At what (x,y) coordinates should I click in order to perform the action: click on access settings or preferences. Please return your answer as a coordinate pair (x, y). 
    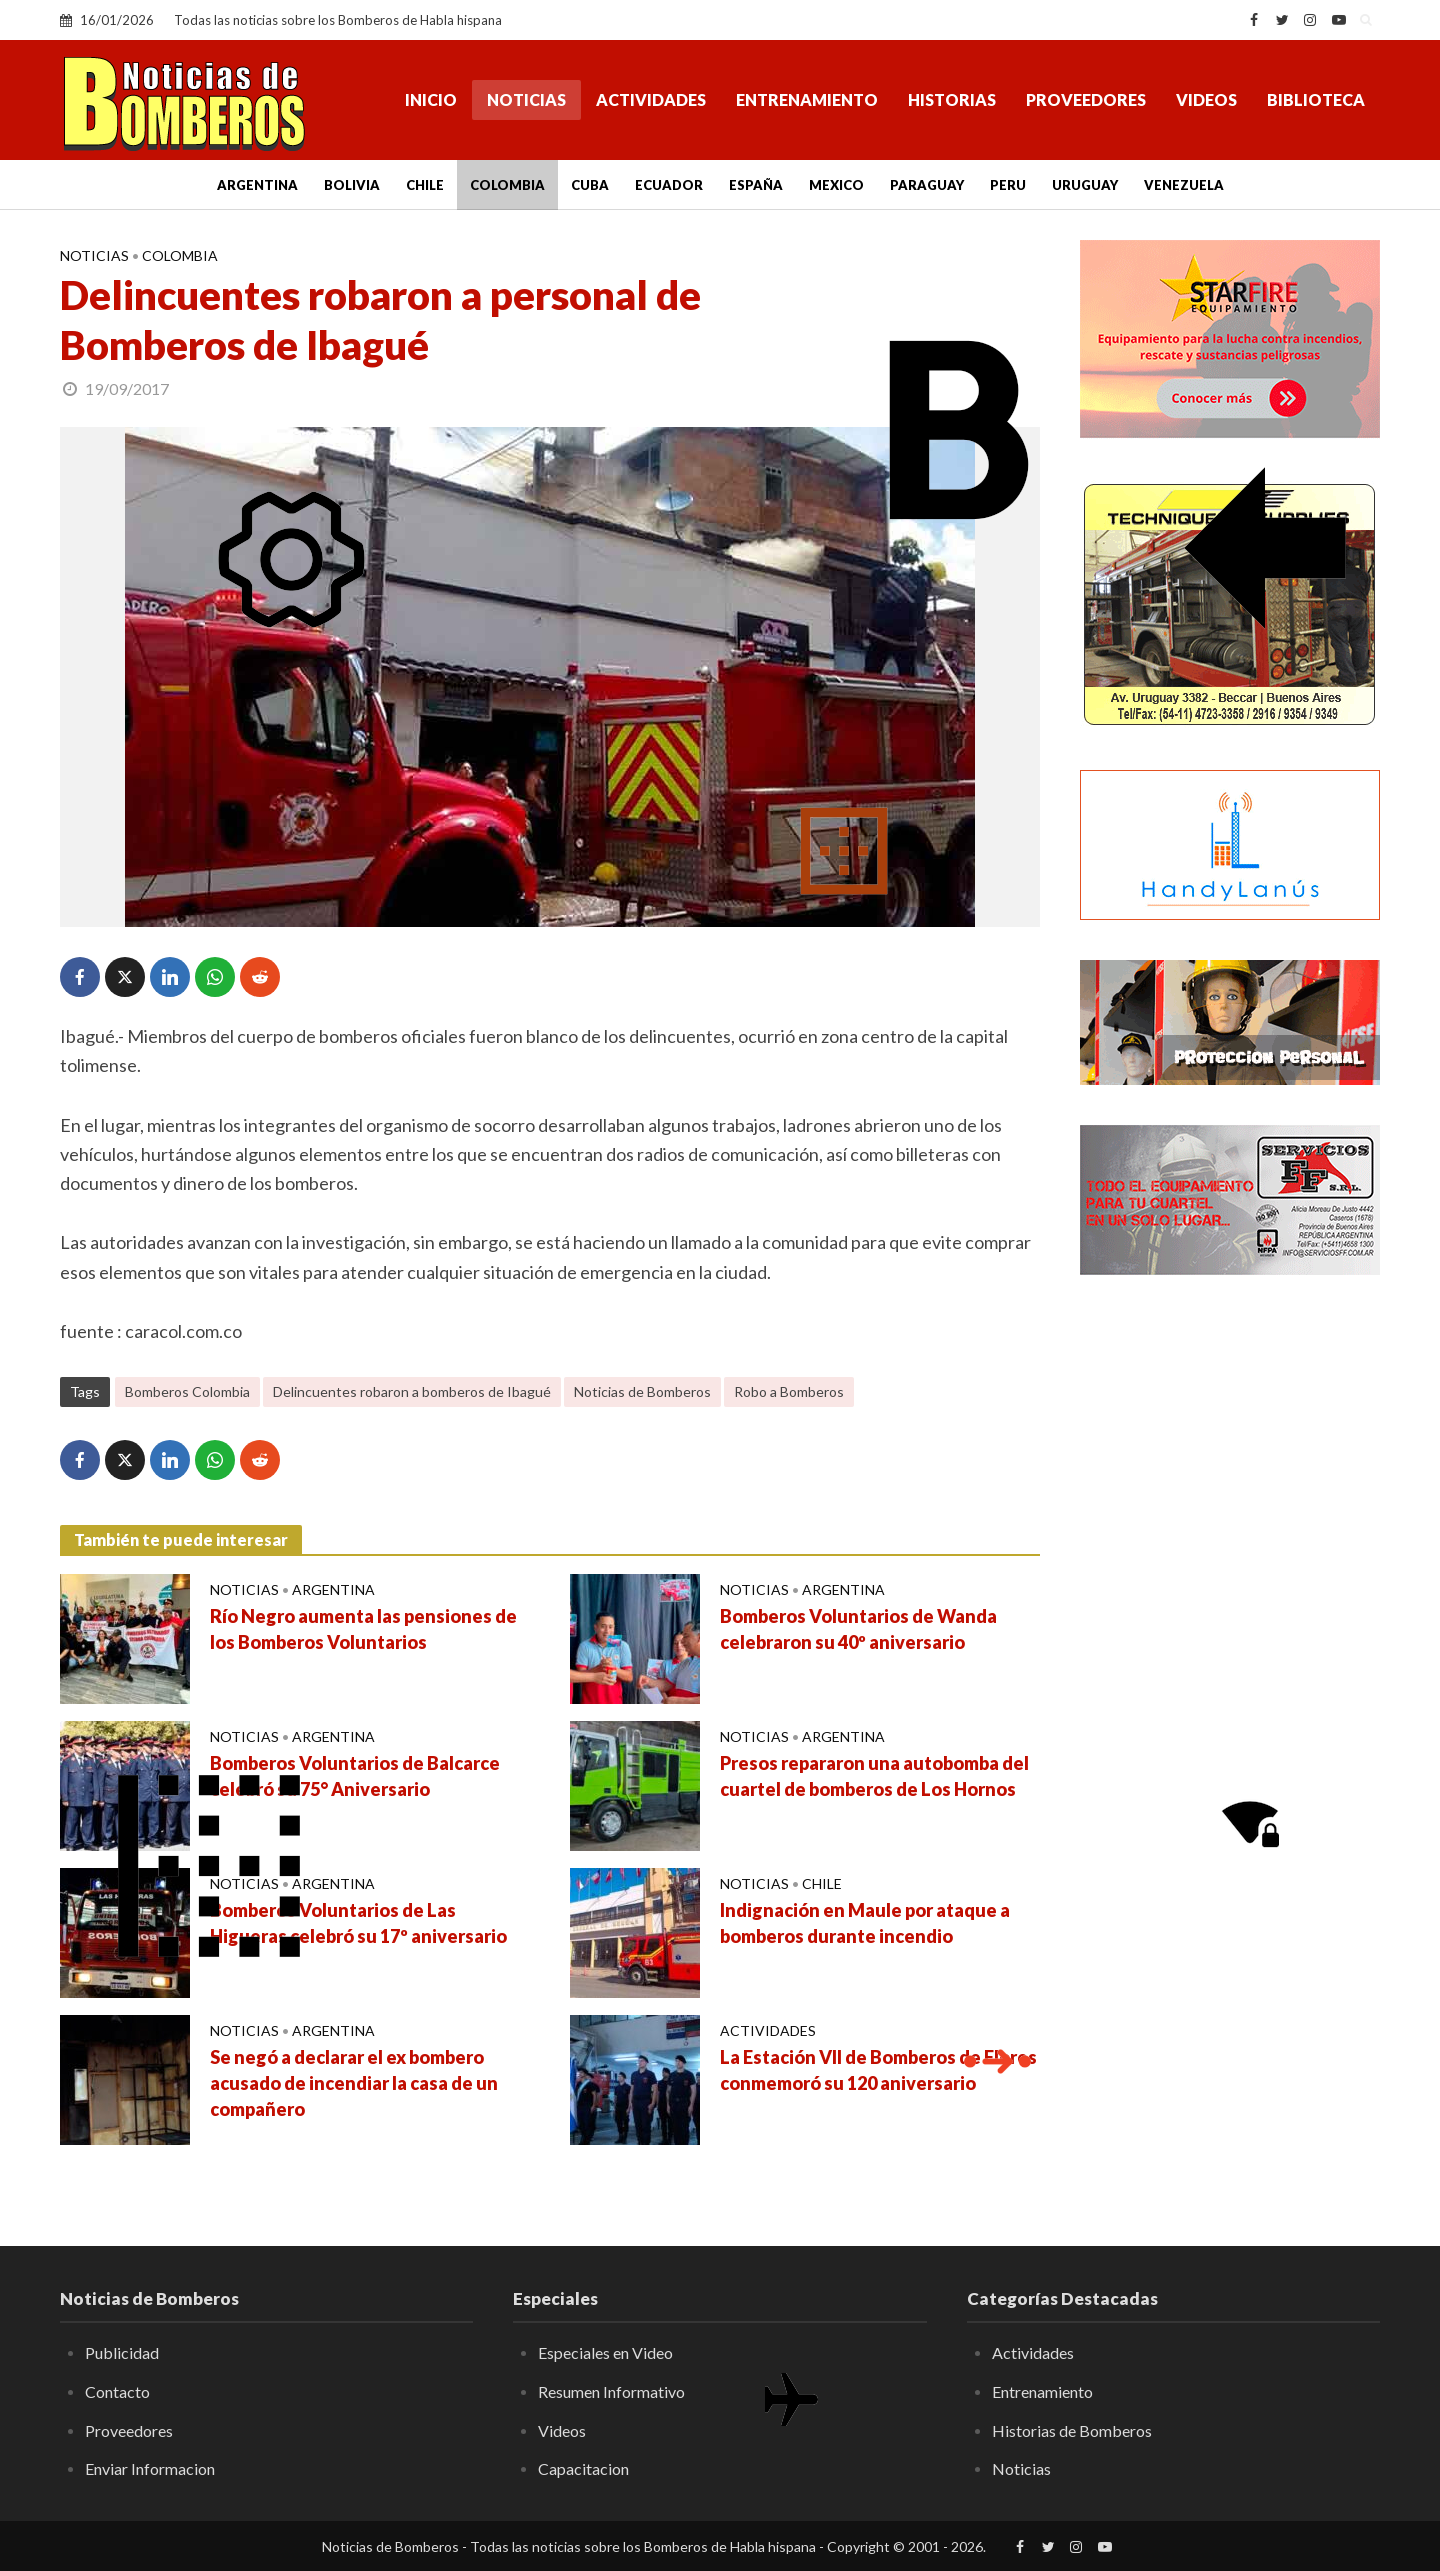
    Looking at the image, I should click on (291, 559).